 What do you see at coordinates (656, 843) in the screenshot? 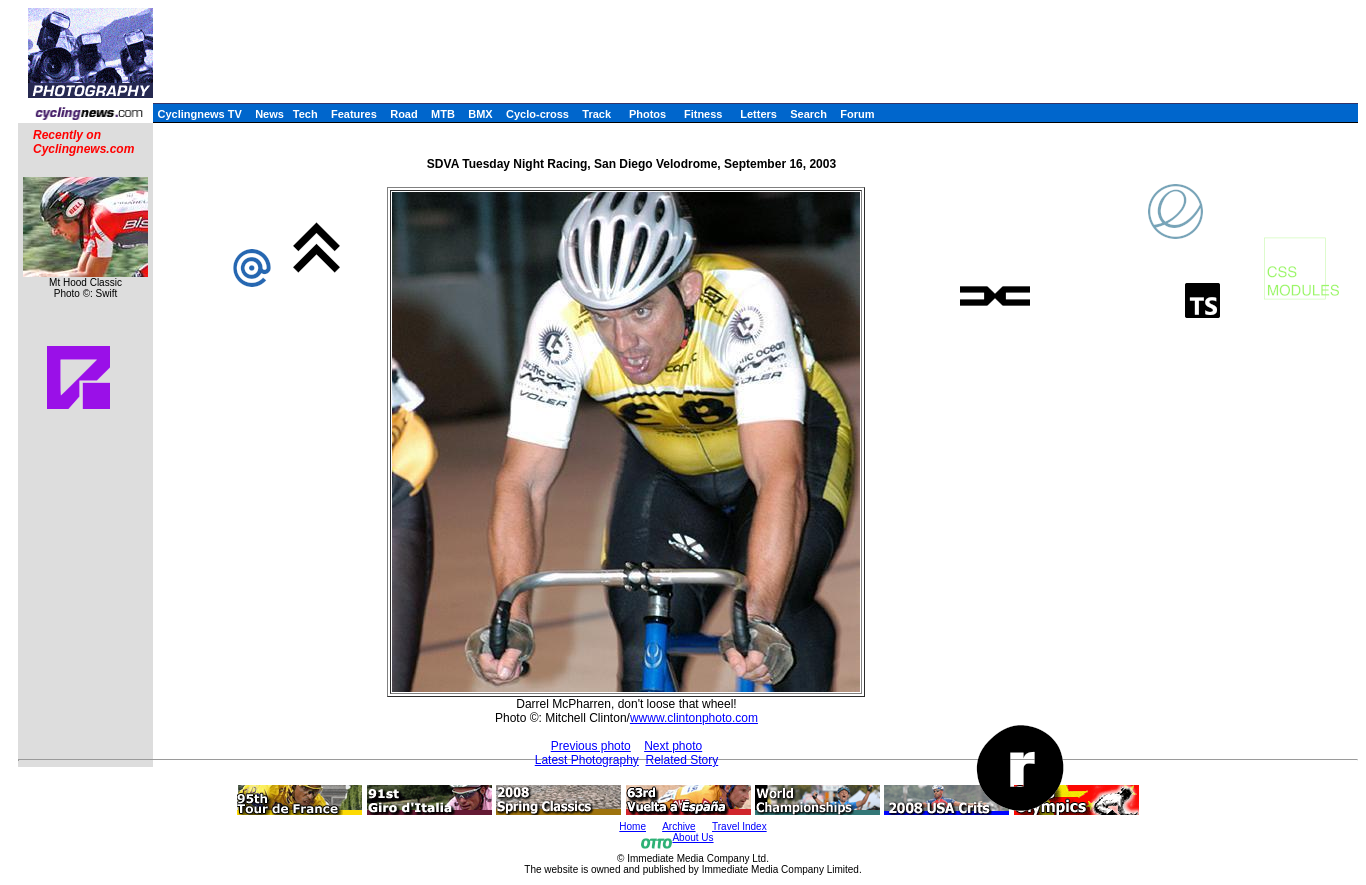
I see `visit the OTTO online shopping platform` at bounding box center [656, 843].